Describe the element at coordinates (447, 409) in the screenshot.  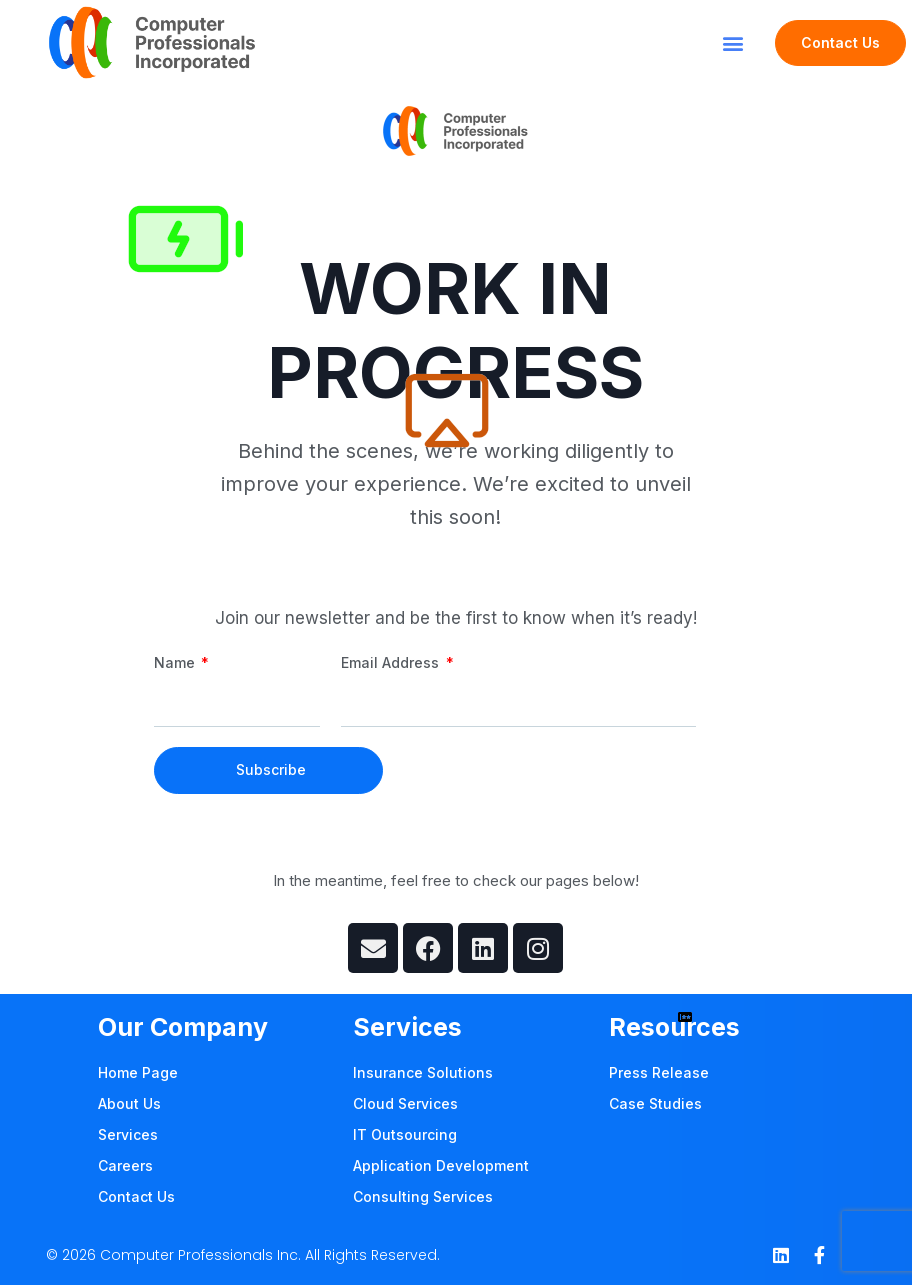
I see `stream content to an external display via airplay` at that location.